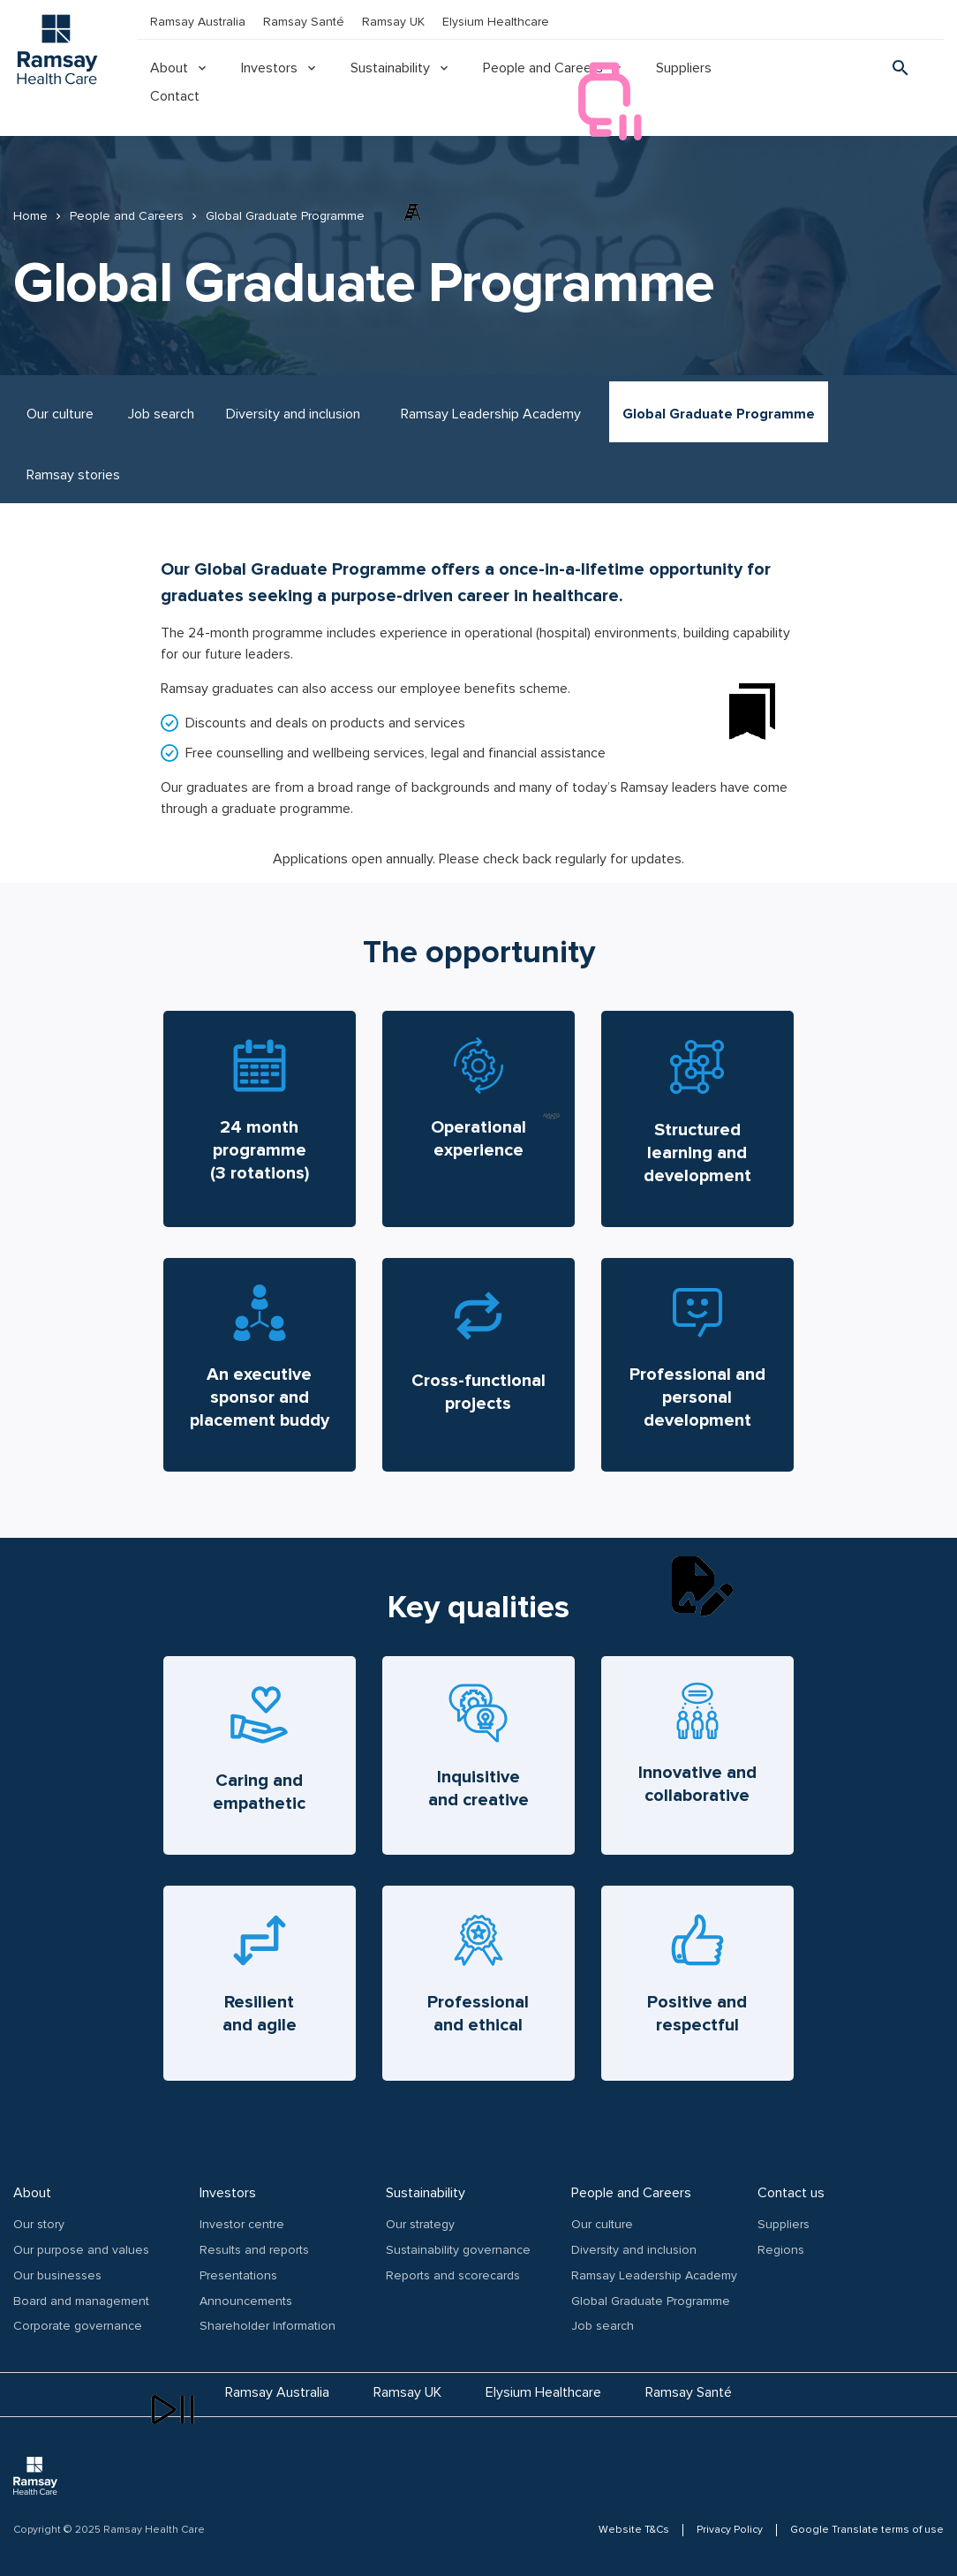 The width and height of the screenshot is (957, 2576). I want to click on sign a document, so click(700, 1585).